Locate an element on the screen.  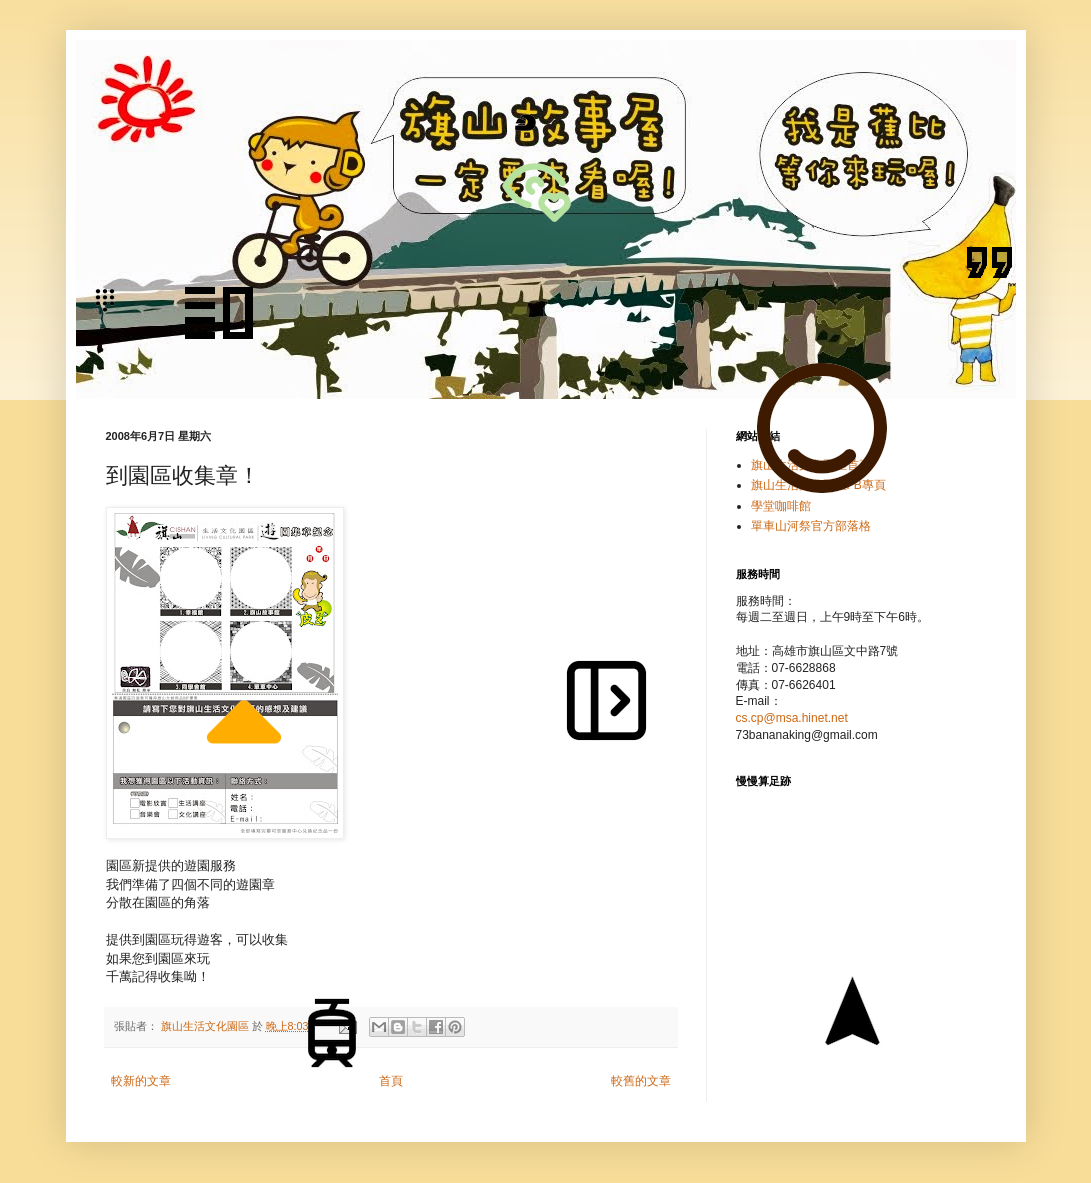
start navigation to destination is located at coordinates (852, 1012).